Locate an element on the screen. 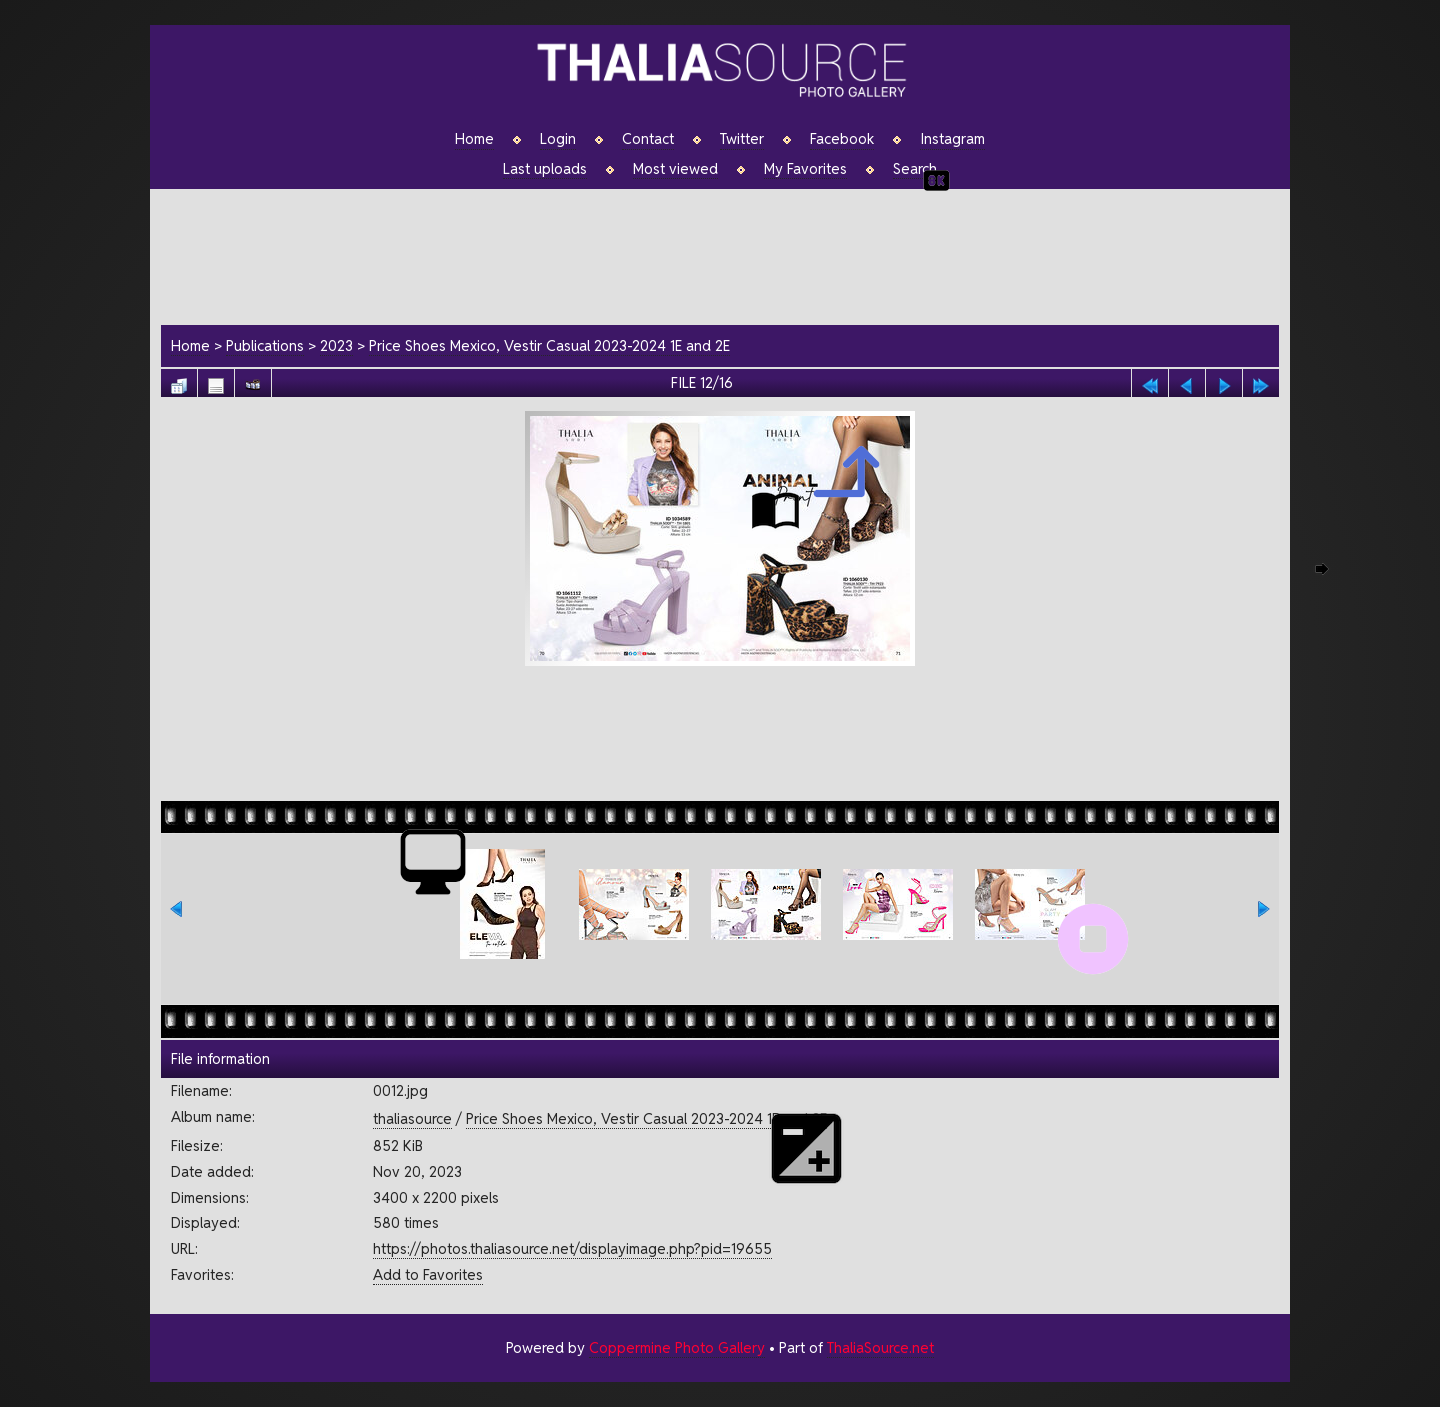 The image size is (1440, 1407). redirect or branch off to a new path is located at coordinates (849, 474).